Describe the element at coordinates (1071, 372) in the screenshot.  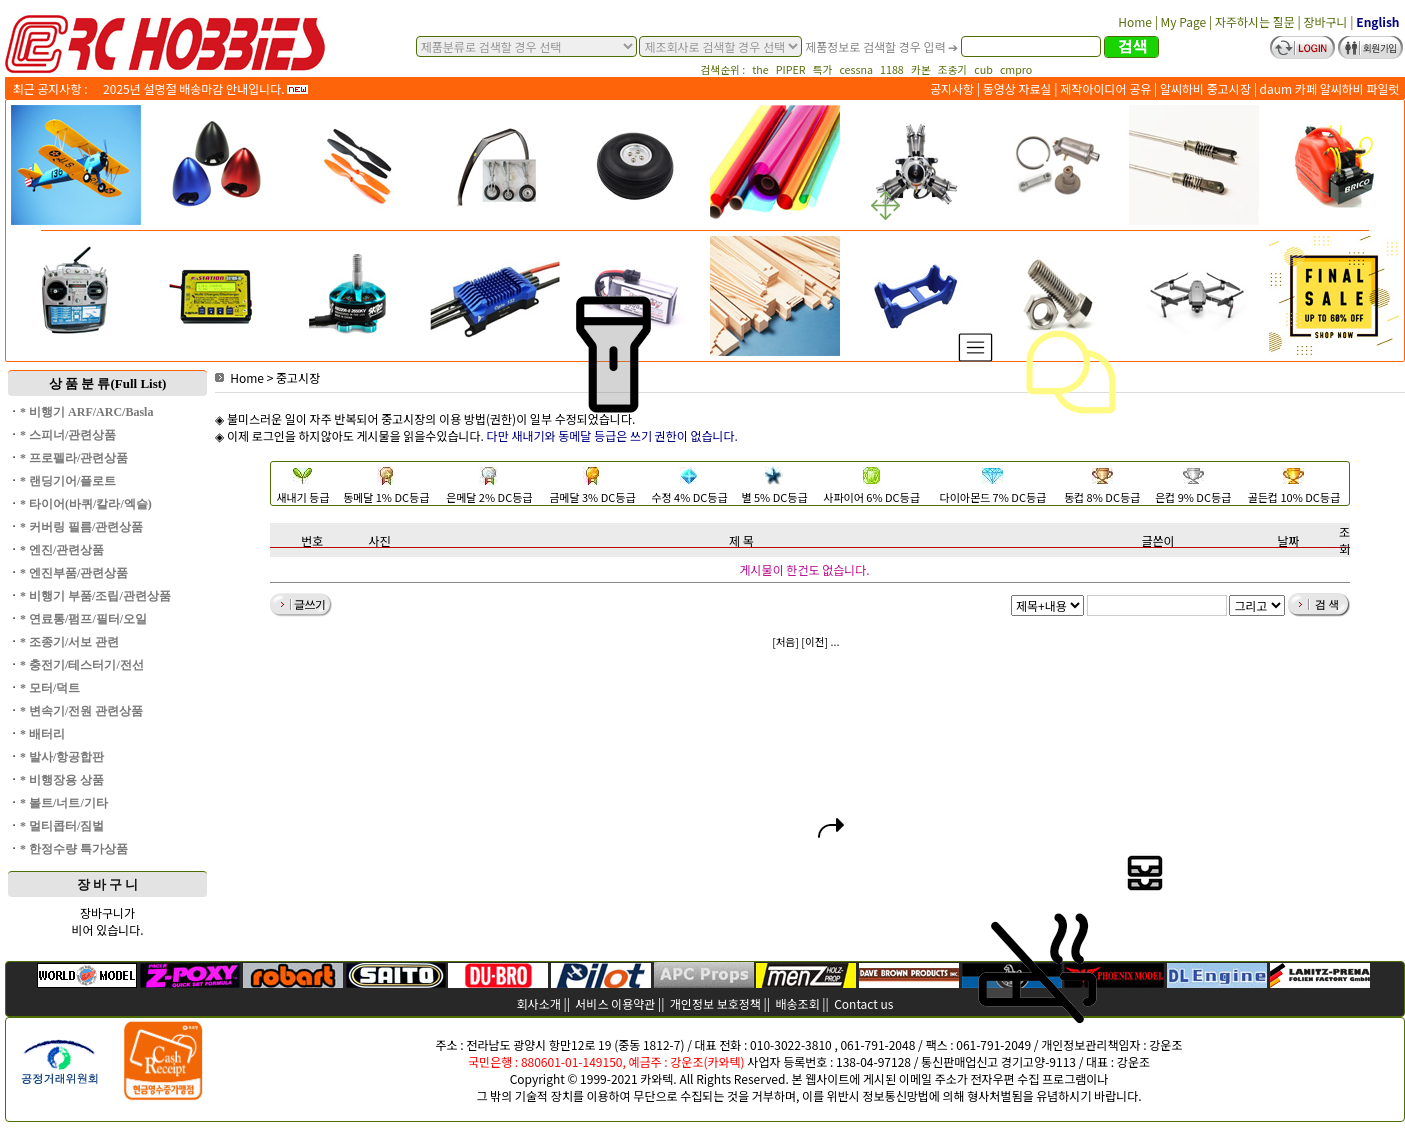
I see `open chat or messaging` at that location.